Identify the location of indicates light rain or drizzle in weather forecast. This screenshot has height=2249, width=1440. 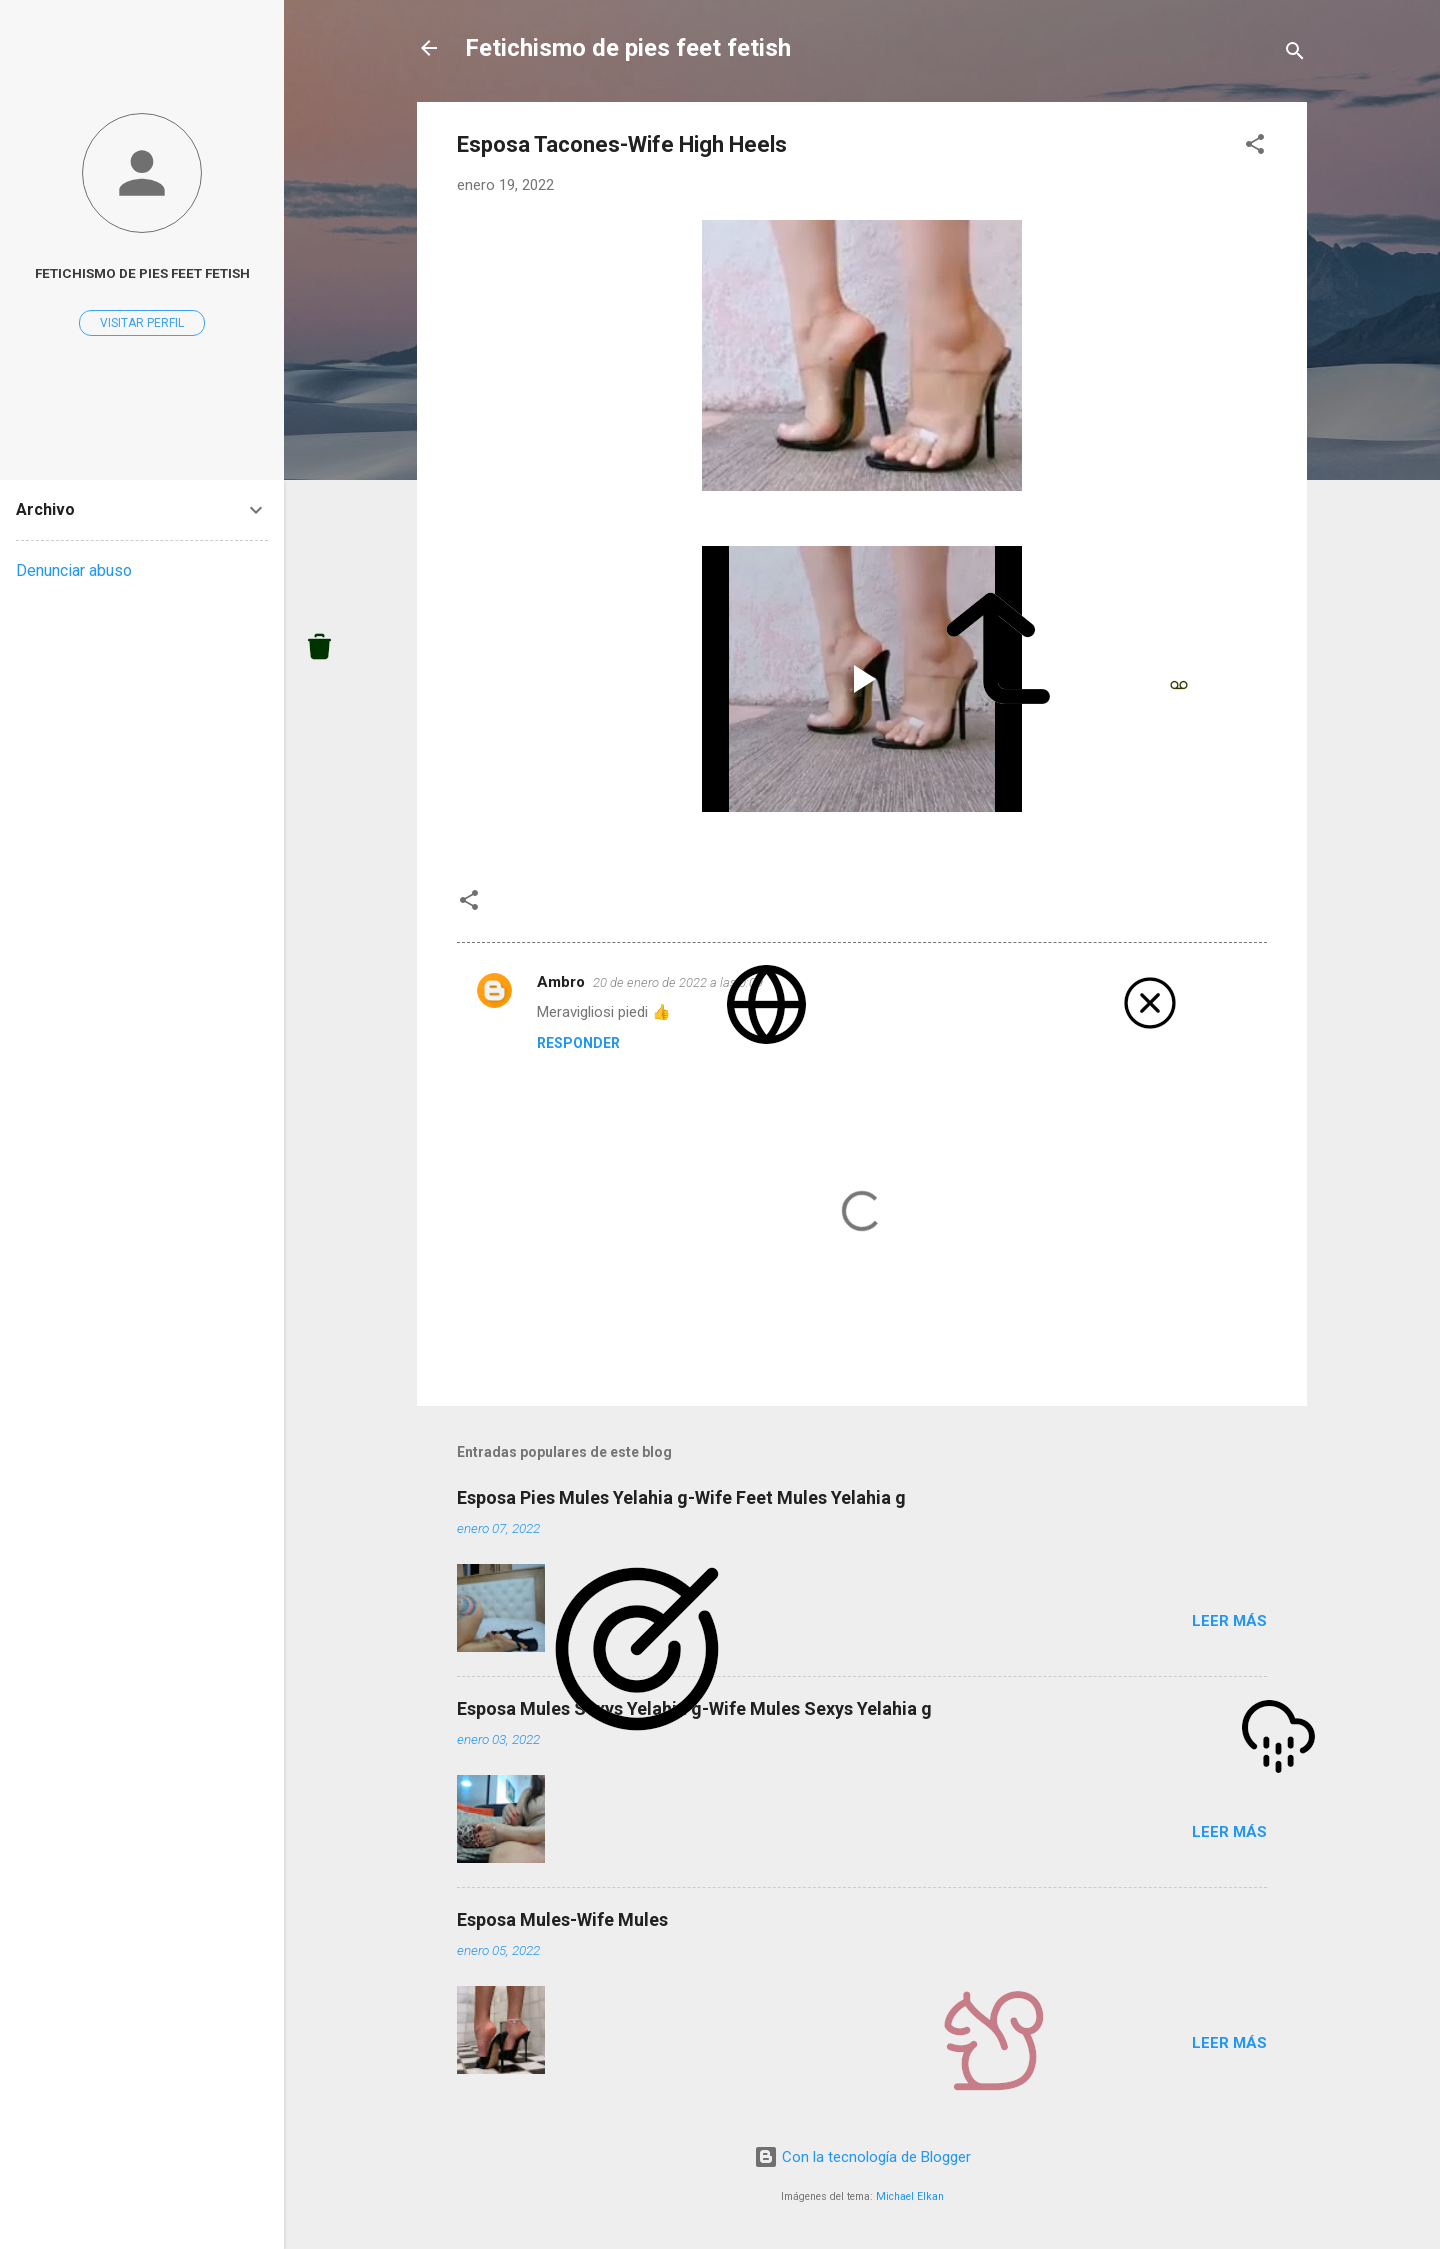
(1278, 1736).